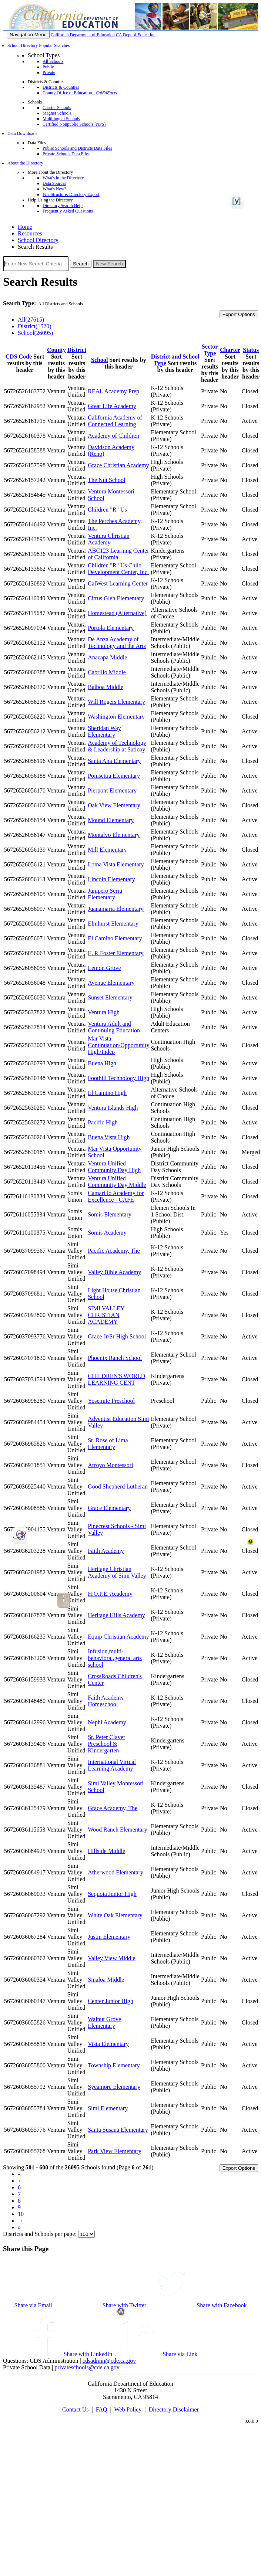  What do you see at coordinates (121, 2311) in the screenshot?
I see `open the system update manager` at bounding box center [121, 2311].